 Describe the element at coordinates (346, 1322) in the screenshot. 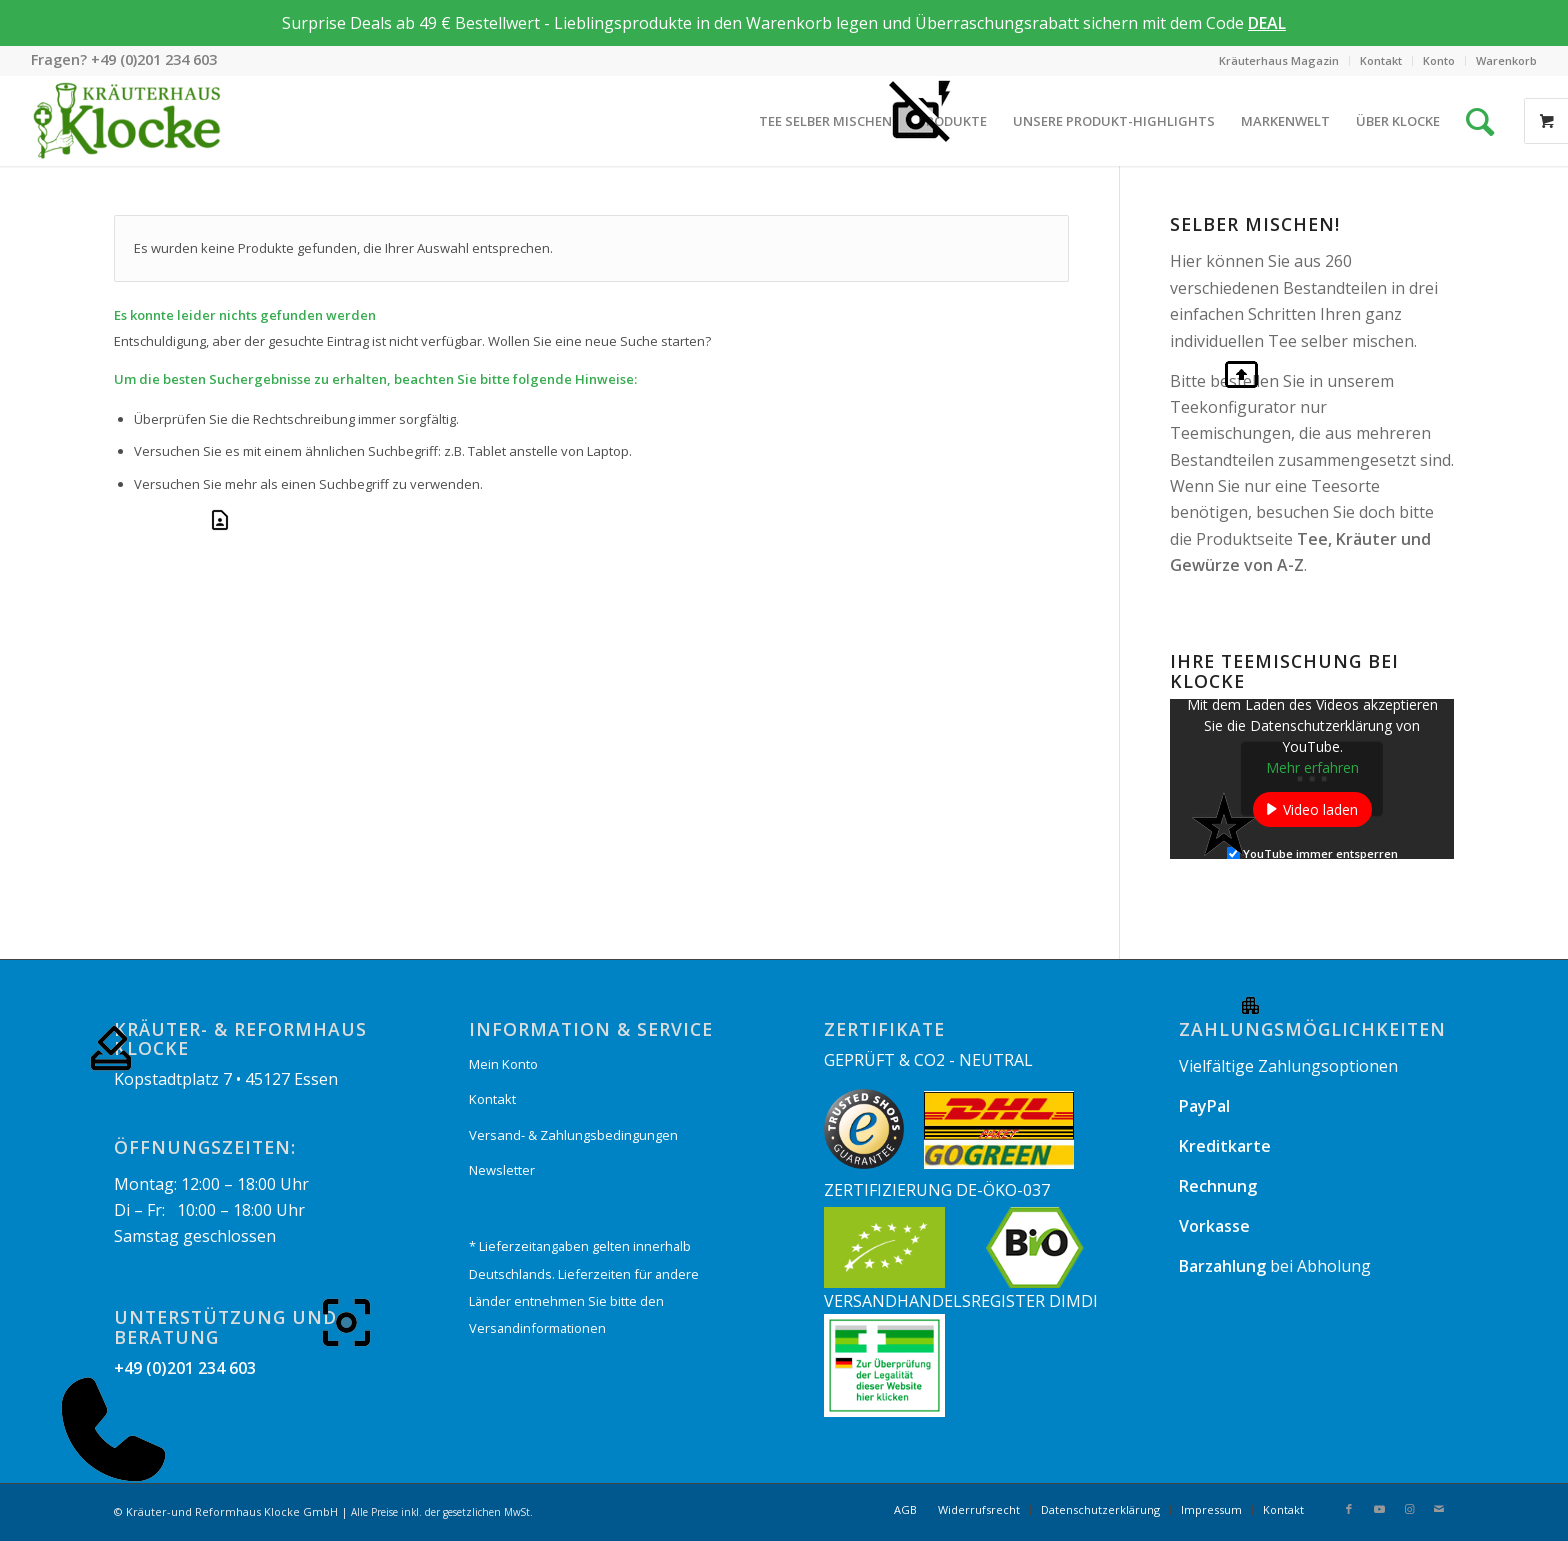

I see `center focus on camera viewfinder` at that location.